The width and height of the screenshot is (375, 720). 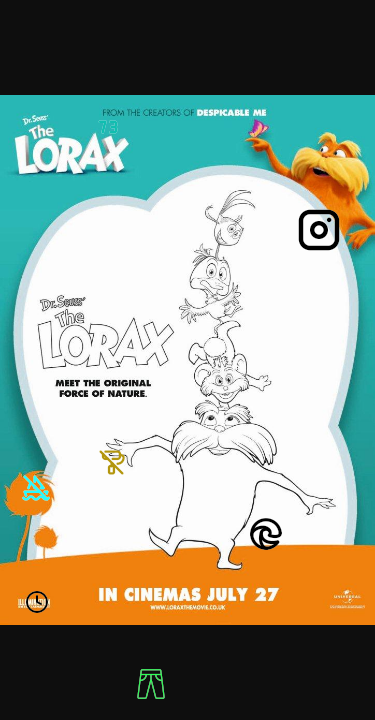 I want to click on browse pants or bottoms category, so click(x=151, y=684).